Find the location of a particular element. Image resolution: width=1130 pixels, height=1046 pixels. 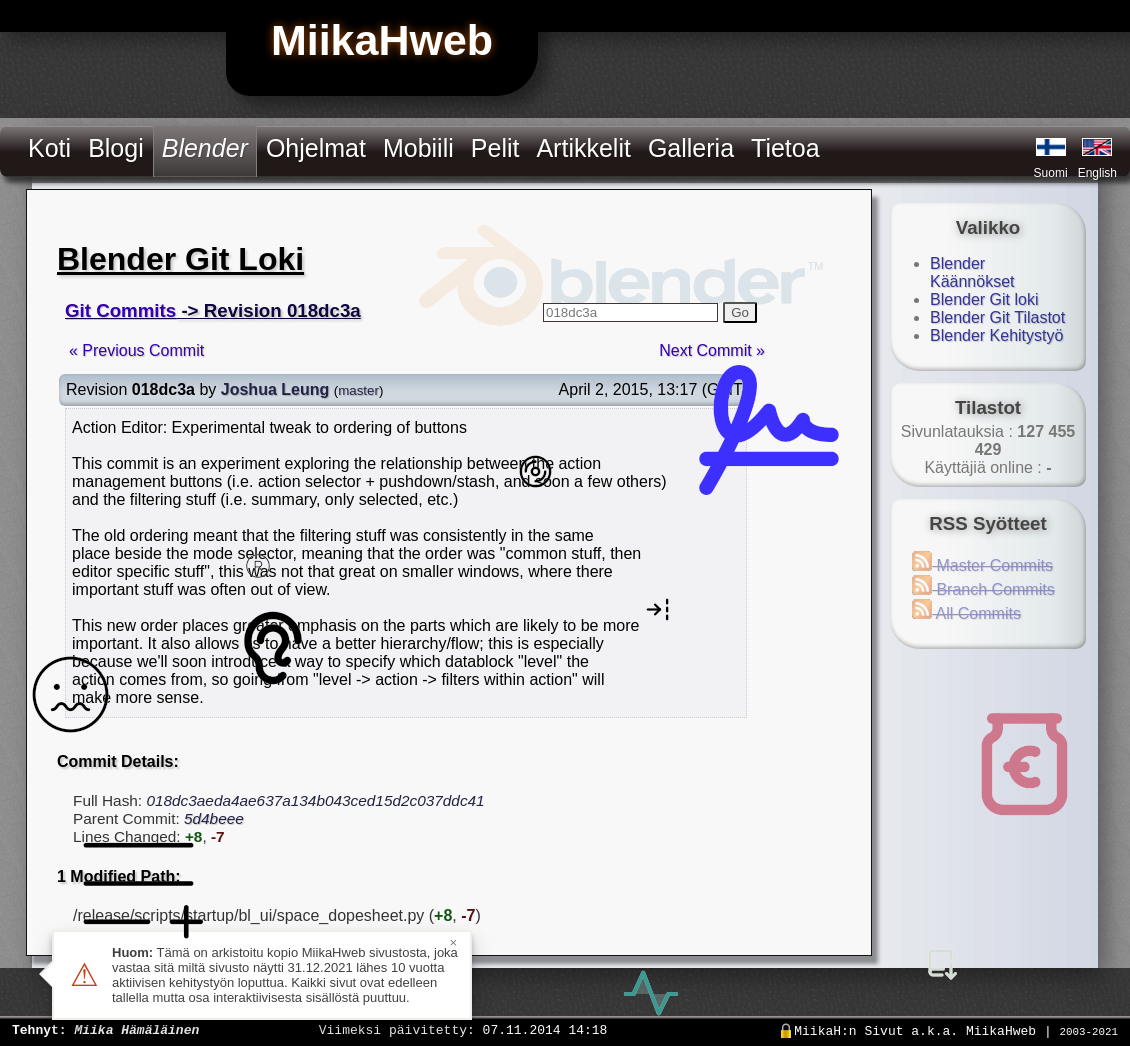

download an ebook or publication is located at coordinates (942, 963).